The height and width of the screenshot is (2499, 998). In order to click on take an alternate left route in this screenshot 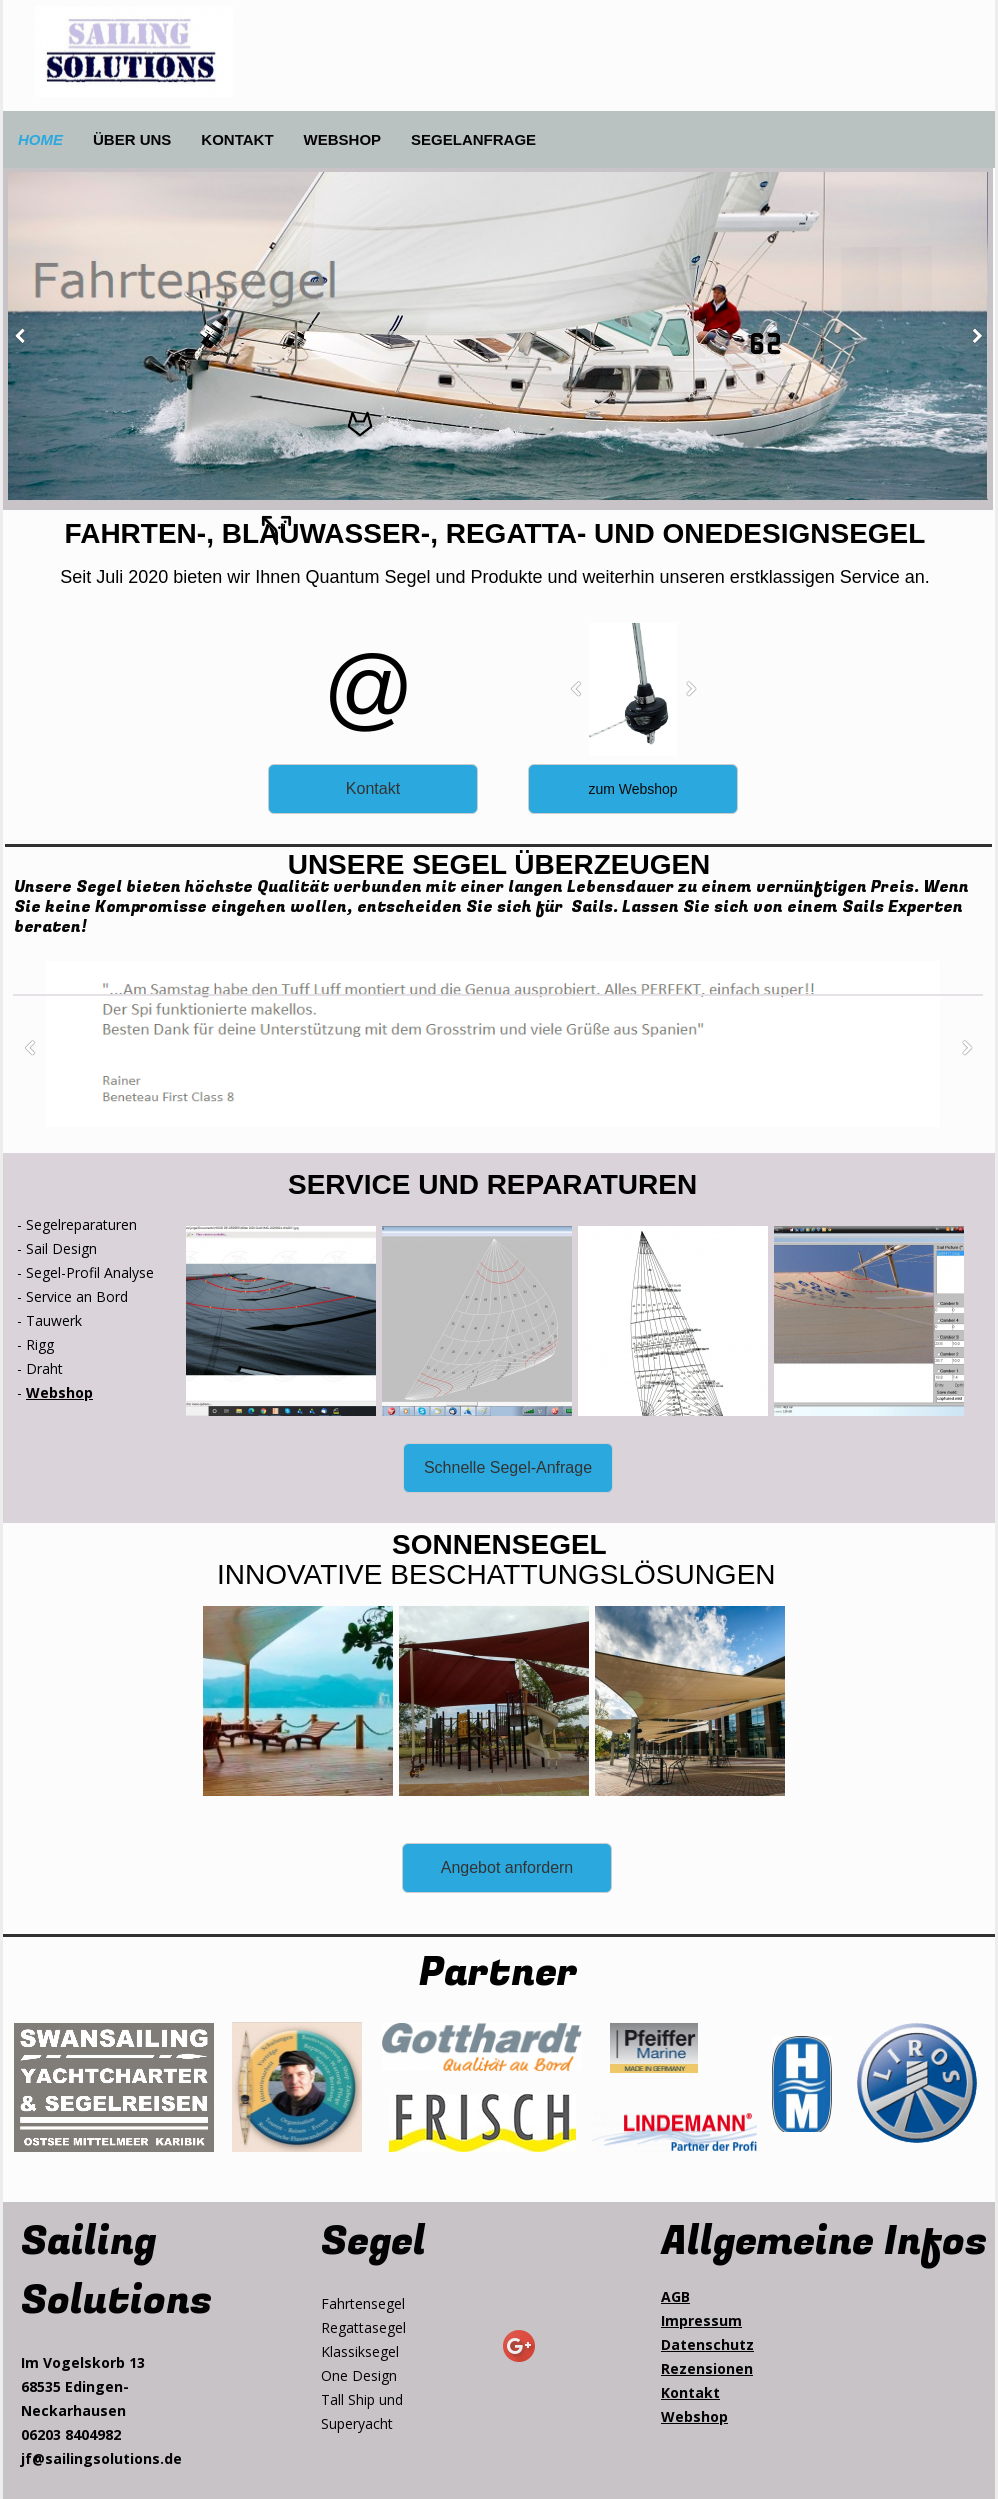, I will do `click(276, 530)`.